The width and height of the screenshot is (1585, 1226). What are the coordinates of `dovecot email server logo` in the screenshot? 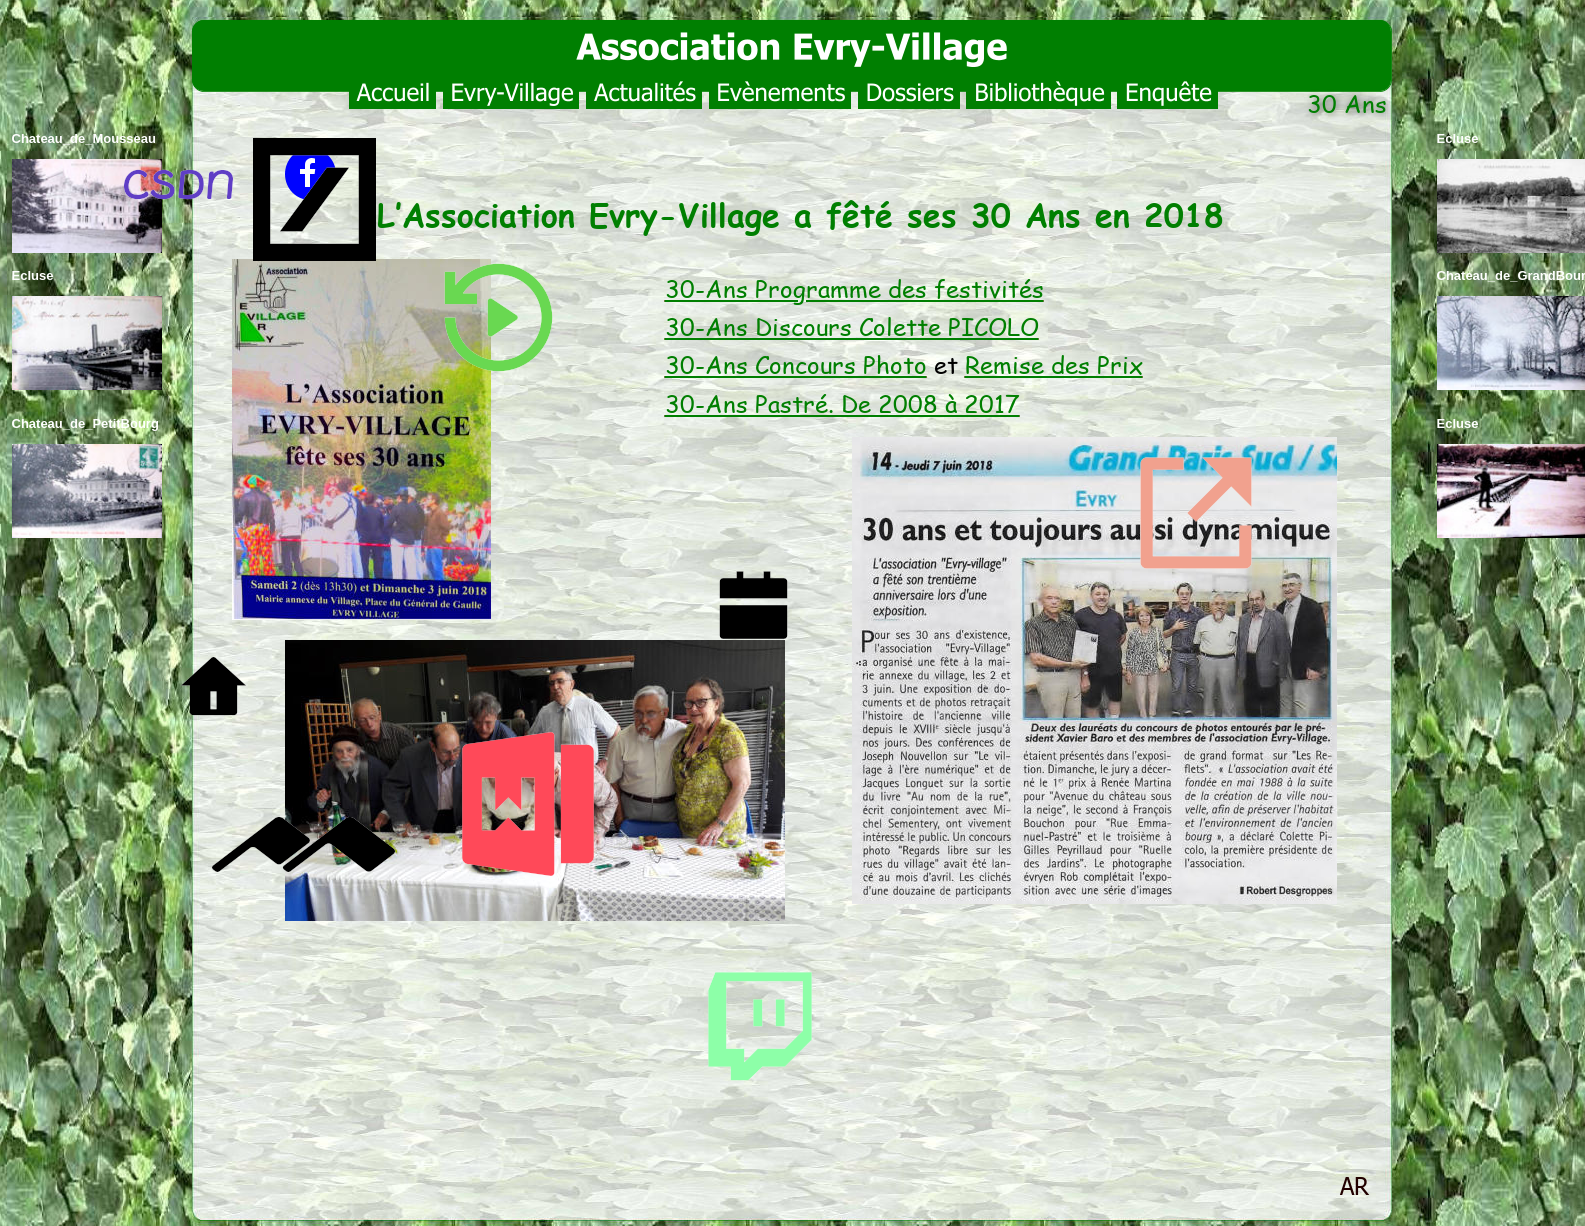 It's located at (303, 844).